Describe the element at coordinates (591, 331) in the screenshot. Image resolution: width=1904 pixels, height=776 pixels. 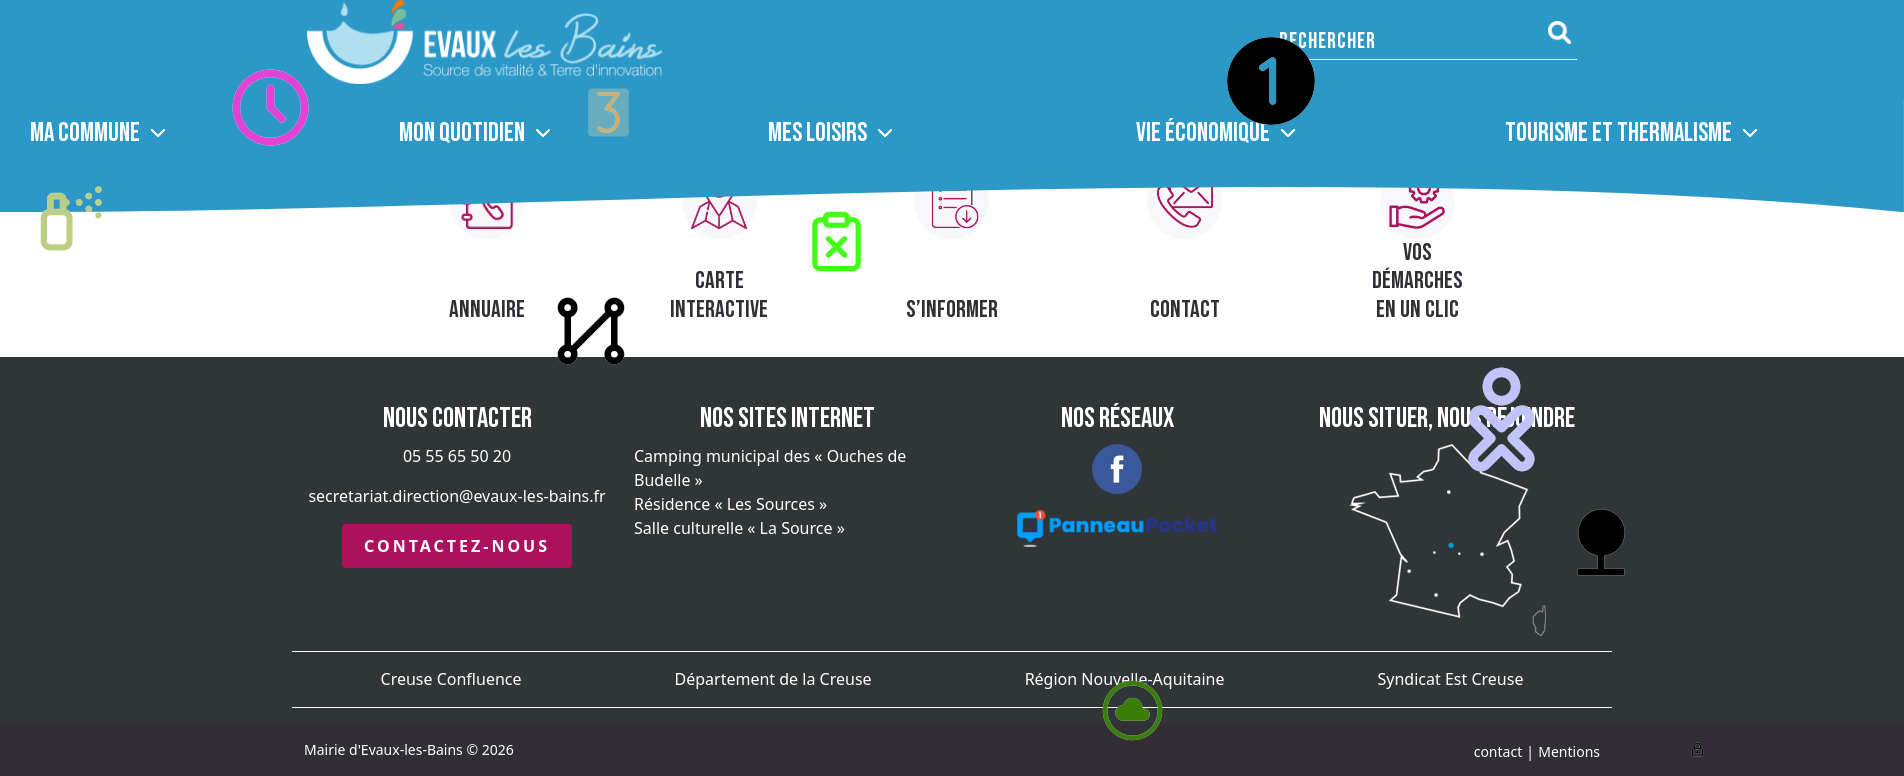
I see `connect nodes or data points` at that location.